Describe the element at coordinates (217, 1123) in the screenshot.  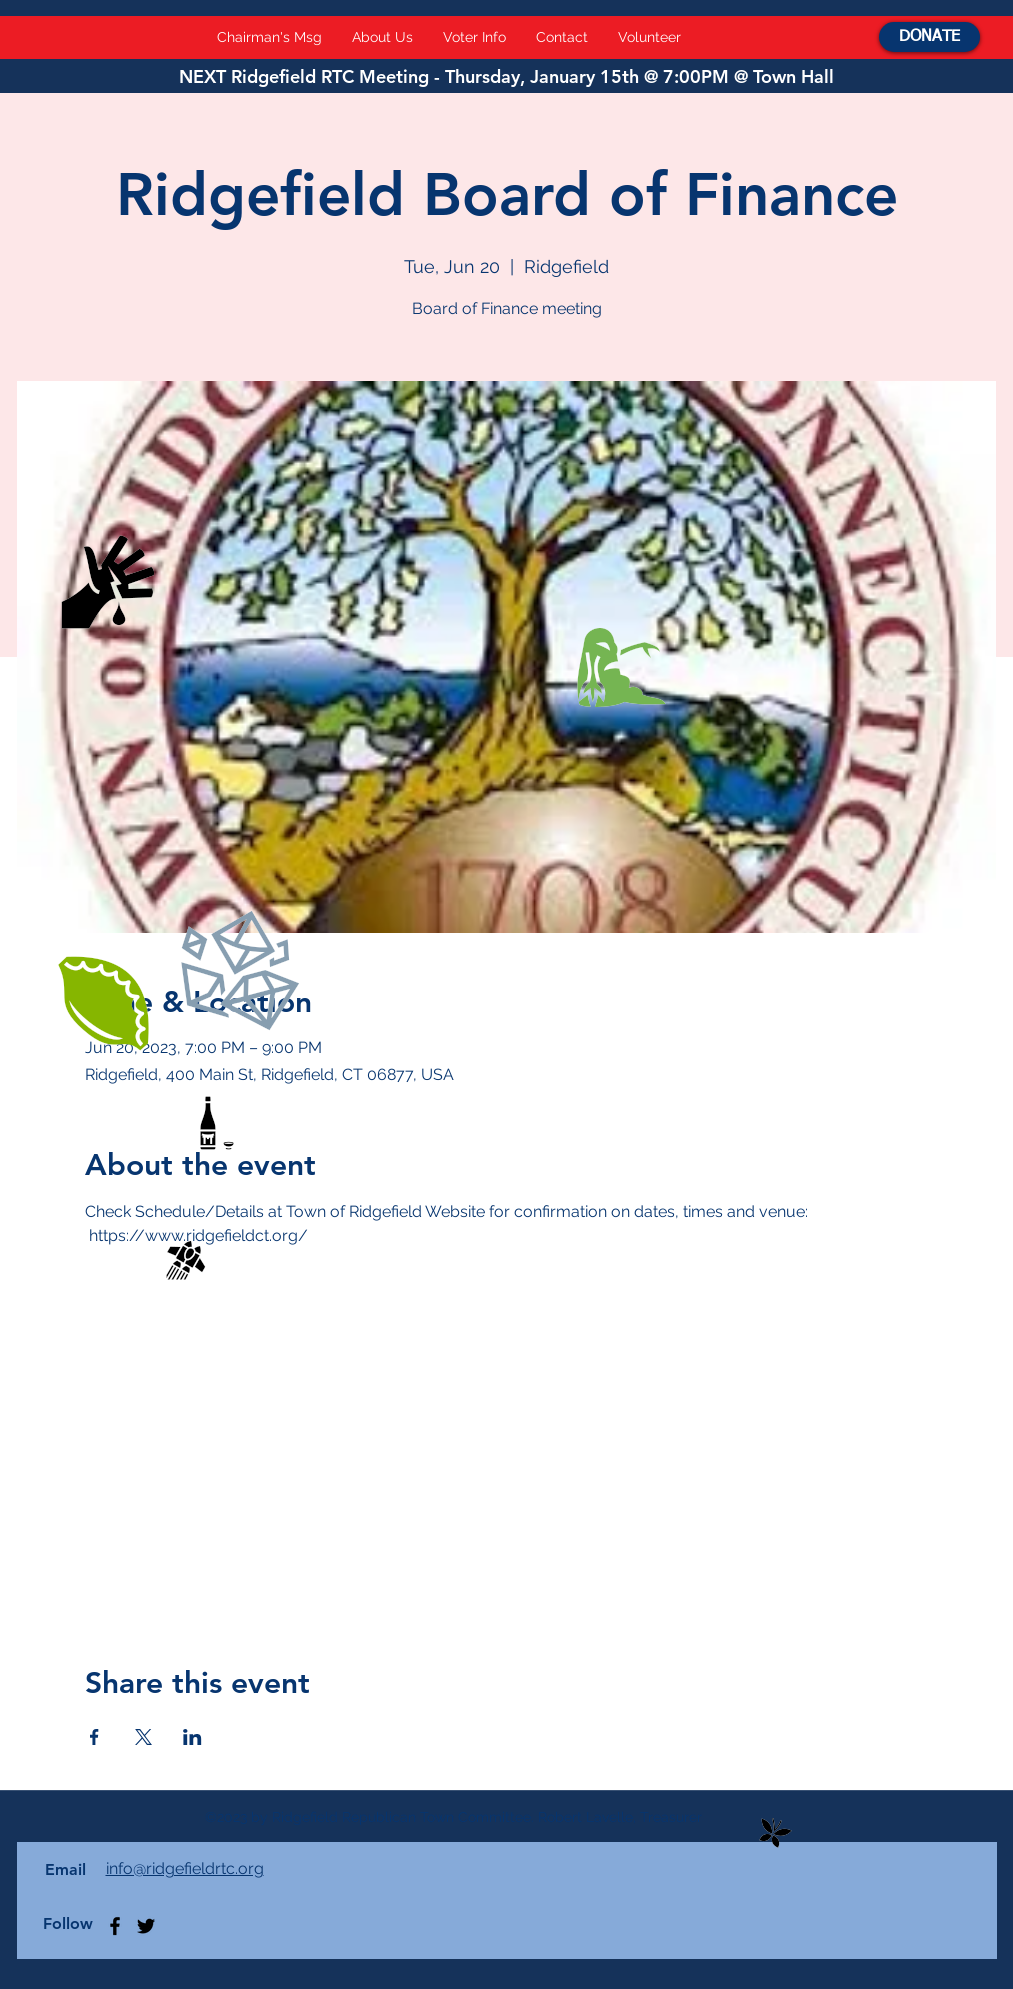
I see `select sake or Japanese beverage option` at that location.